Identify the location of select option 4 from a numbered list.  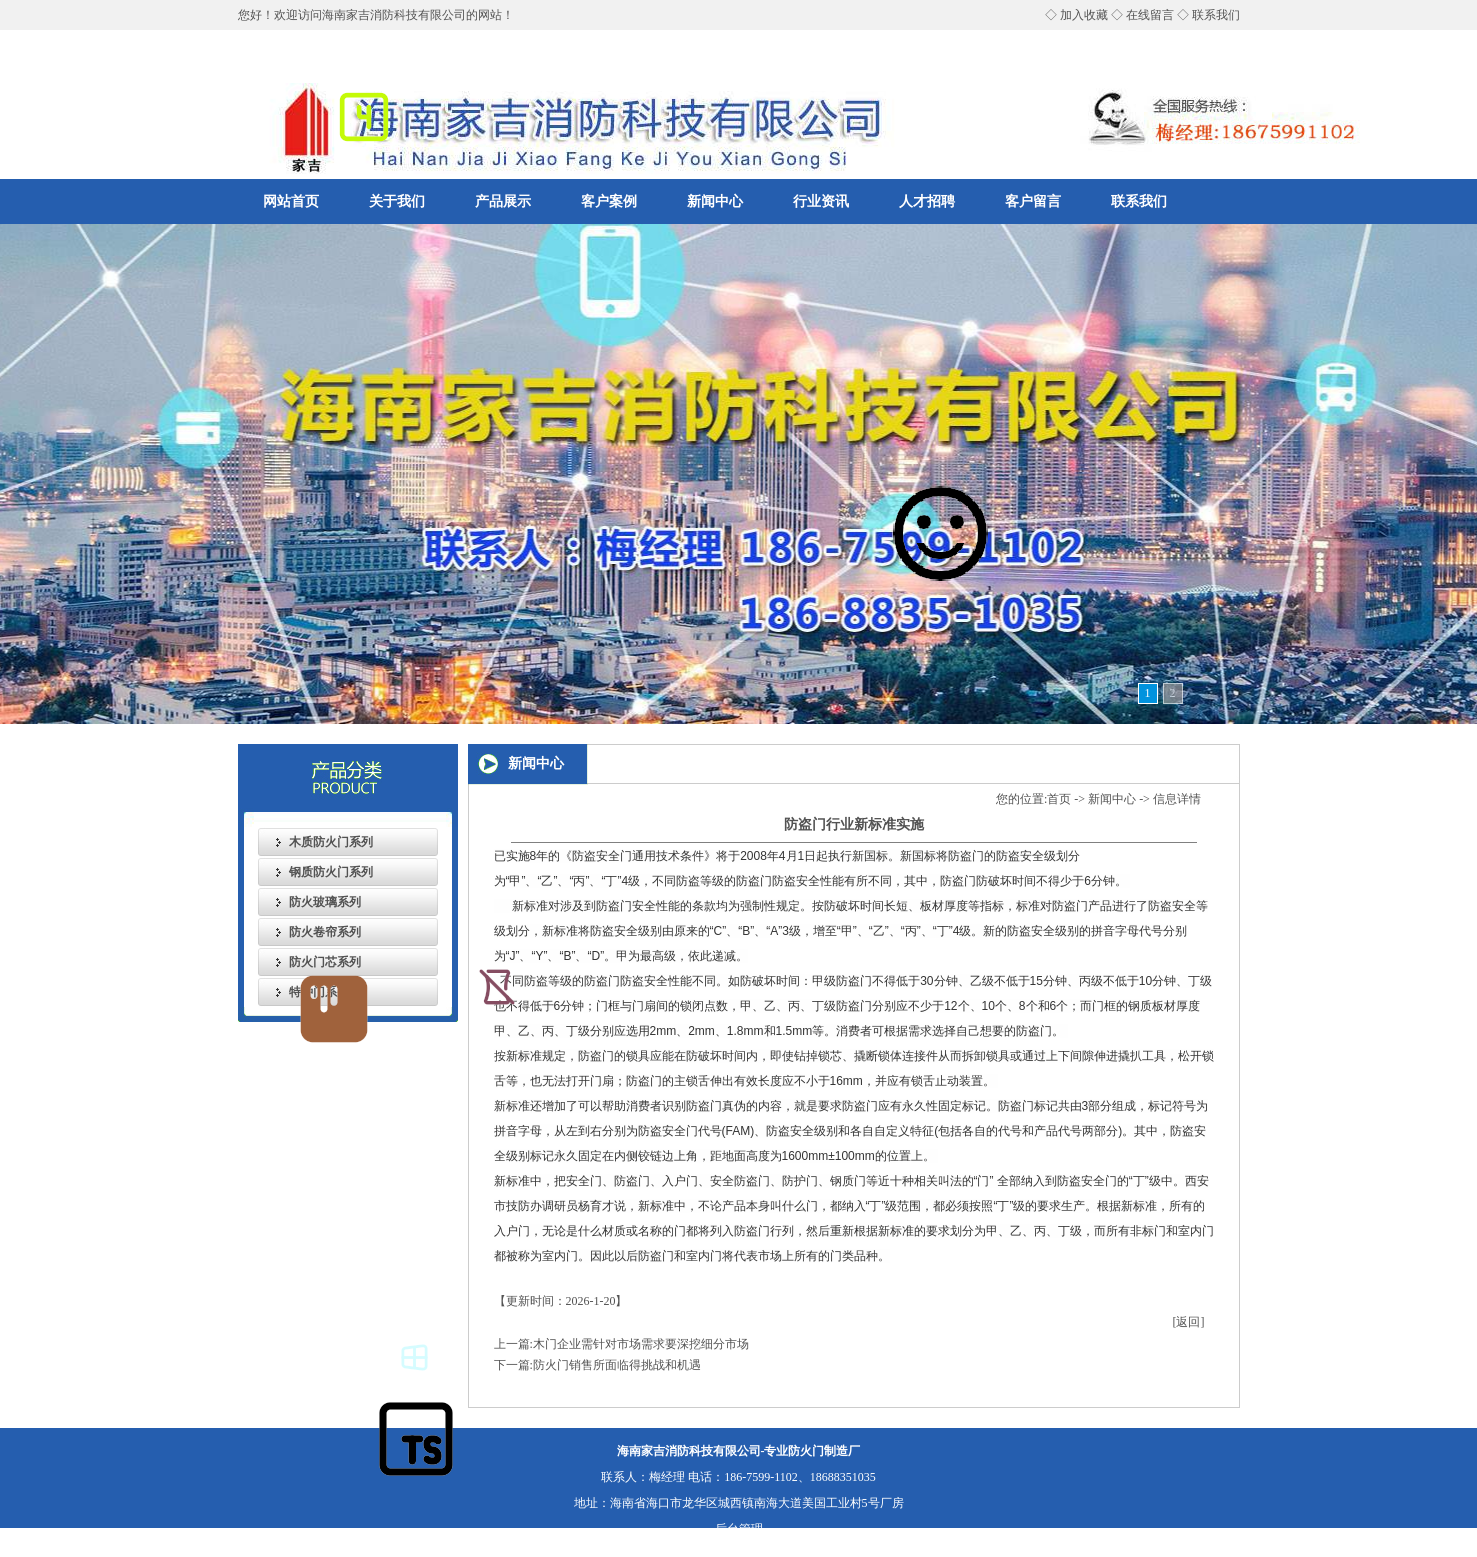
(364, 117).